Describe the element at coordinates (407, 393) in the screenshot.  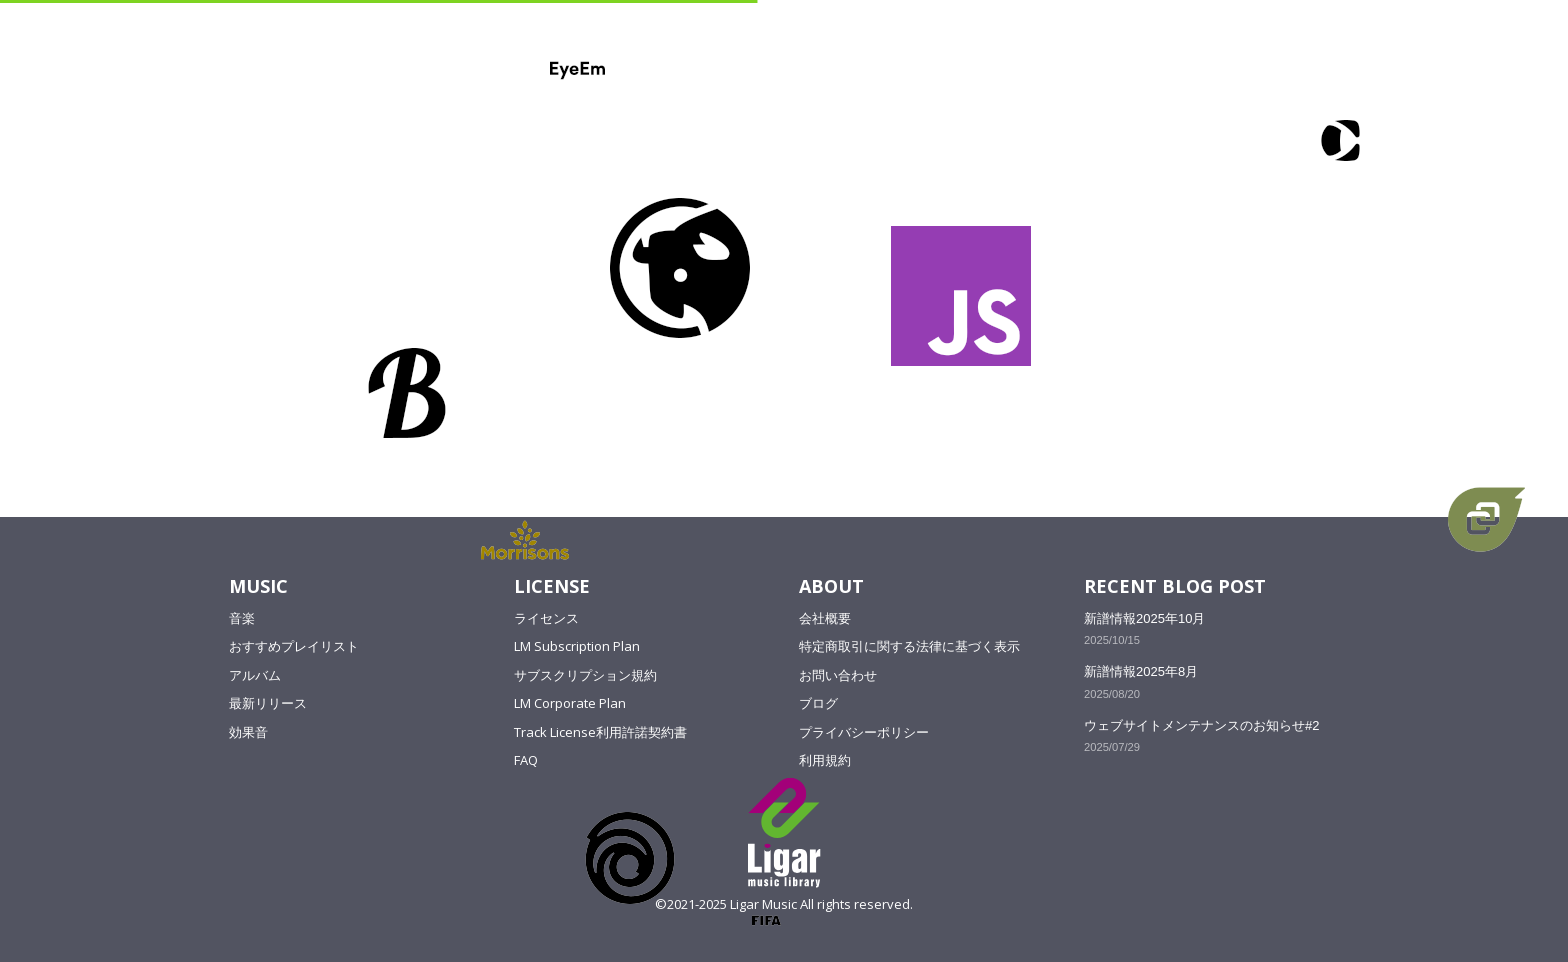
I see `buefy framework logo` at that location.